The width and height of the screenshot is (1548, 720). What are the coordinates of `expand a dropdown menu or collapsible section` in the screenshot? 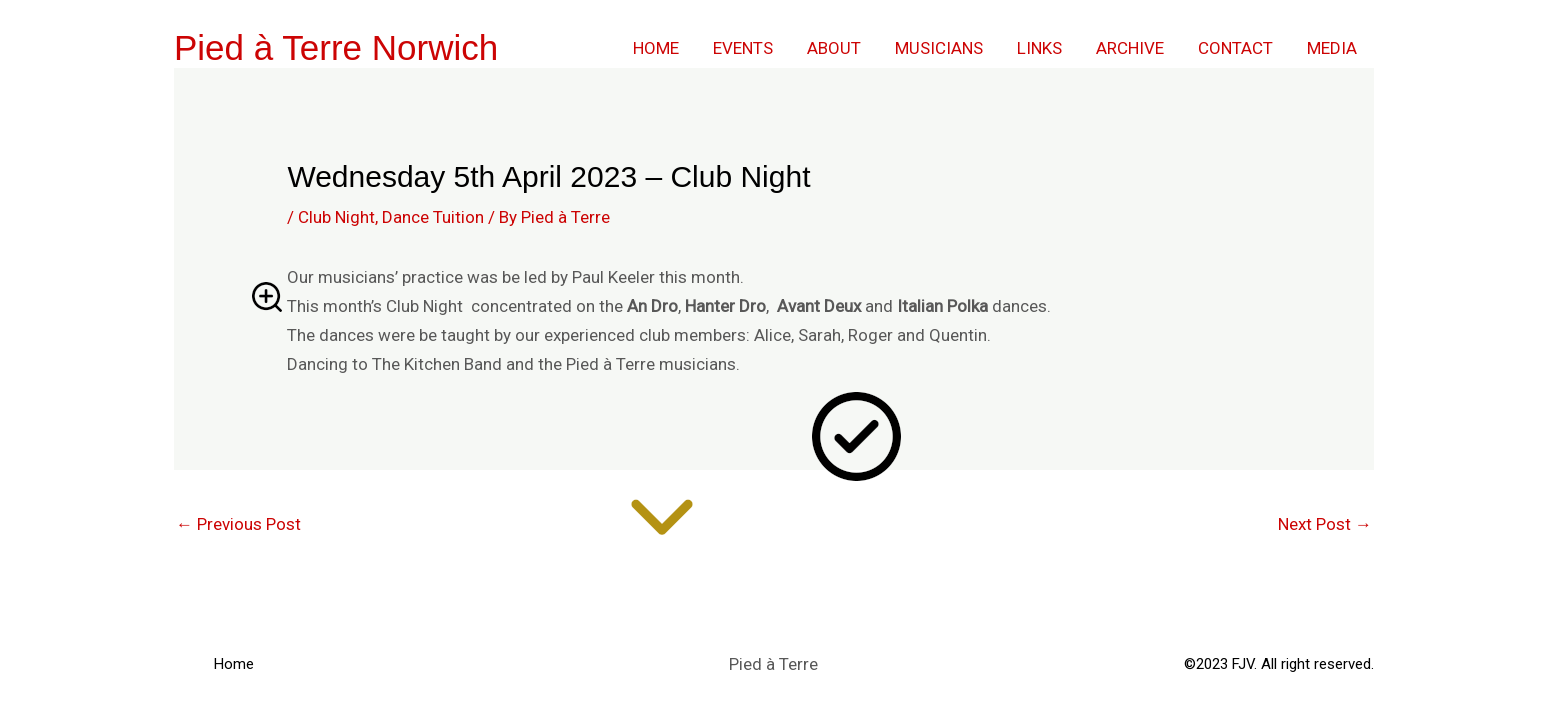 It's located at (662, 518).